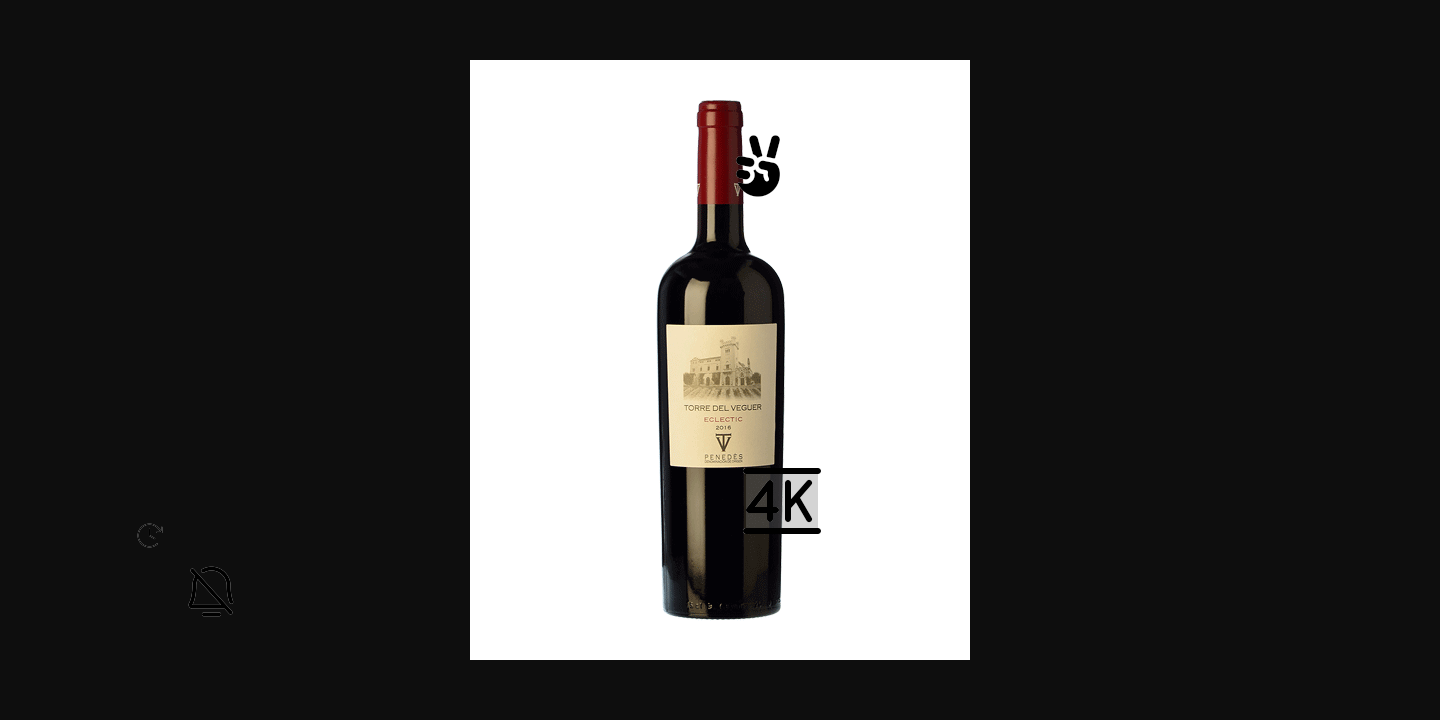 The image size is (1440, 720). Describe the element at coordinates (211, 591) in the screenshot. I see `mute notifications` at that location.